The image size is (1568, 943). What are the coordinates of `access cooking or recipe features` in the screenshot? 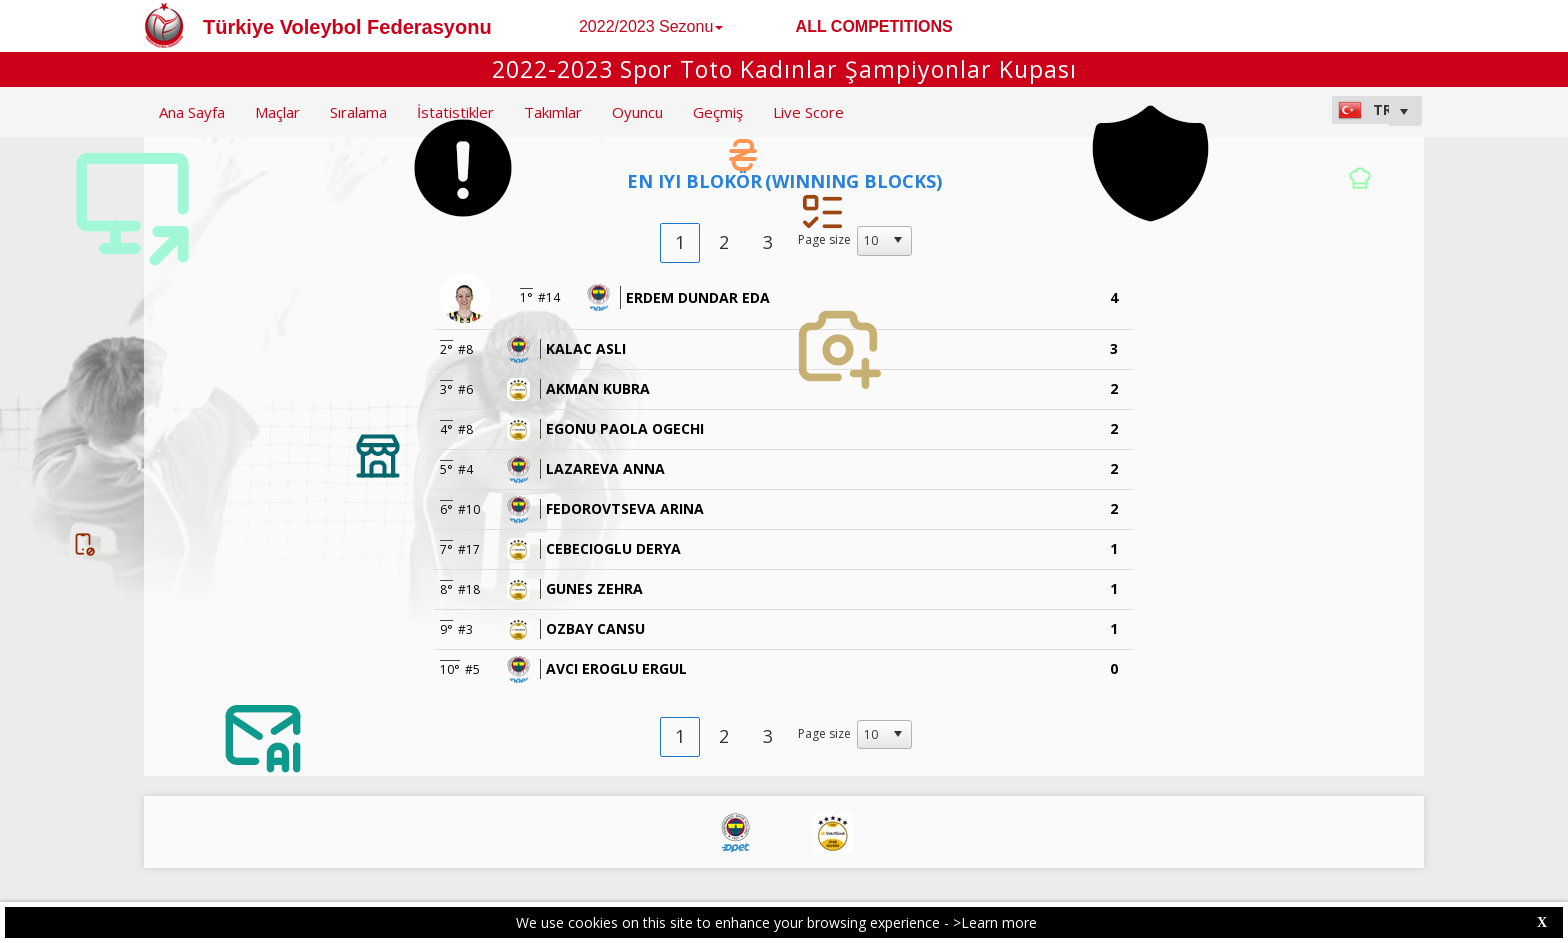 It's located at (1360, 178).